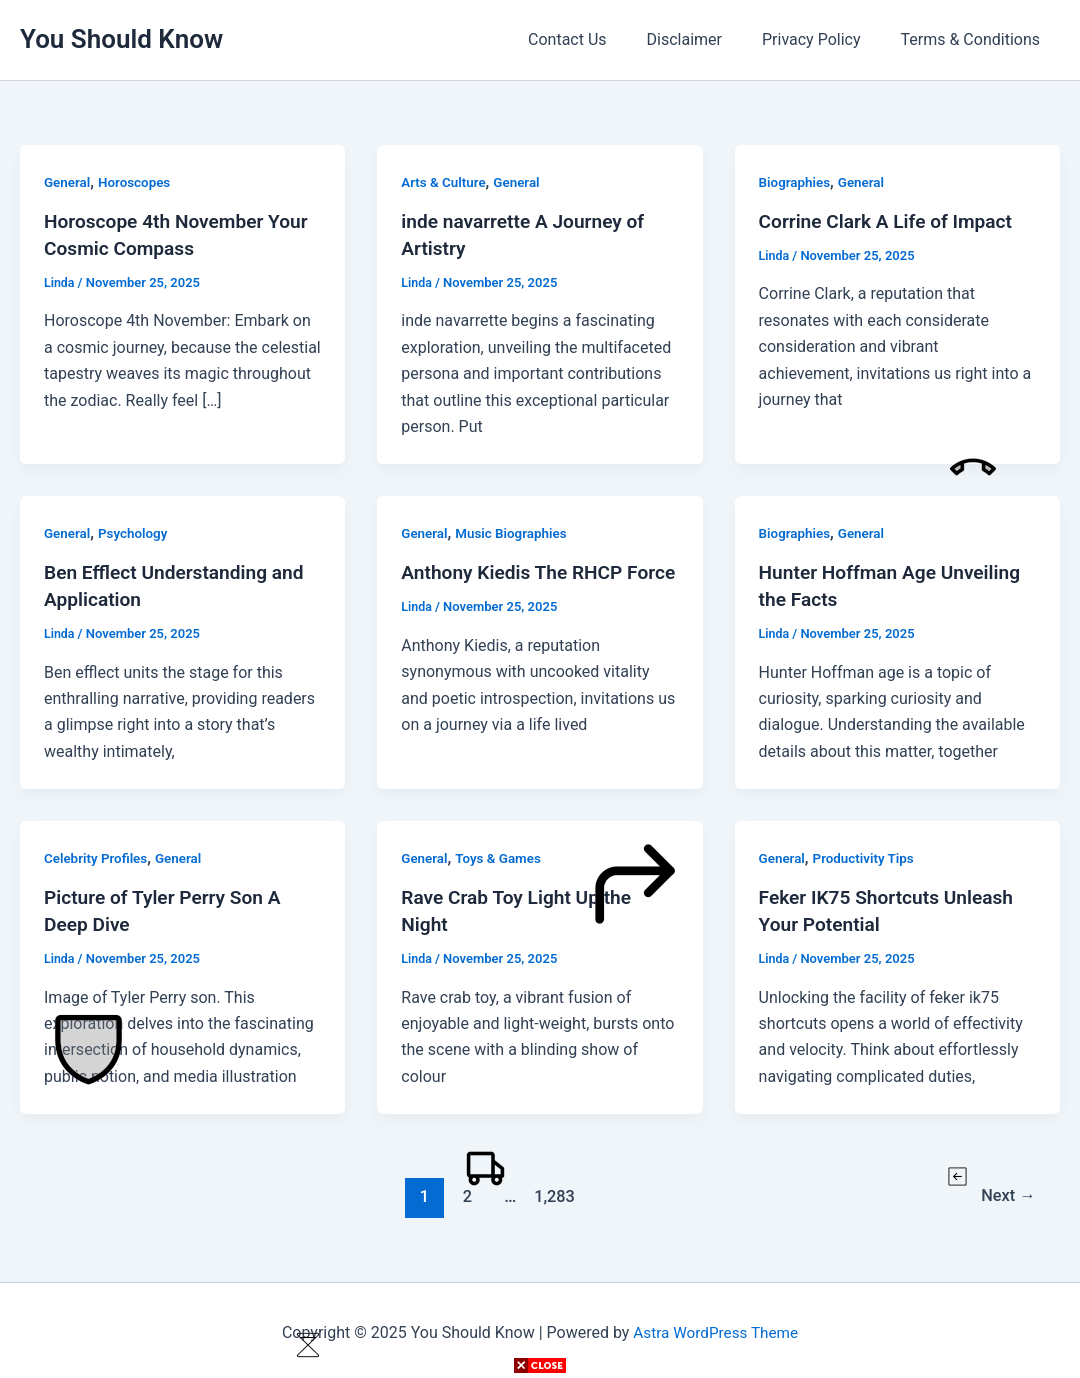  What do you see at coordinates (308, 1345) in the screenshot?
I see `indicates high time remaining` at bounding box center [308, 1345].